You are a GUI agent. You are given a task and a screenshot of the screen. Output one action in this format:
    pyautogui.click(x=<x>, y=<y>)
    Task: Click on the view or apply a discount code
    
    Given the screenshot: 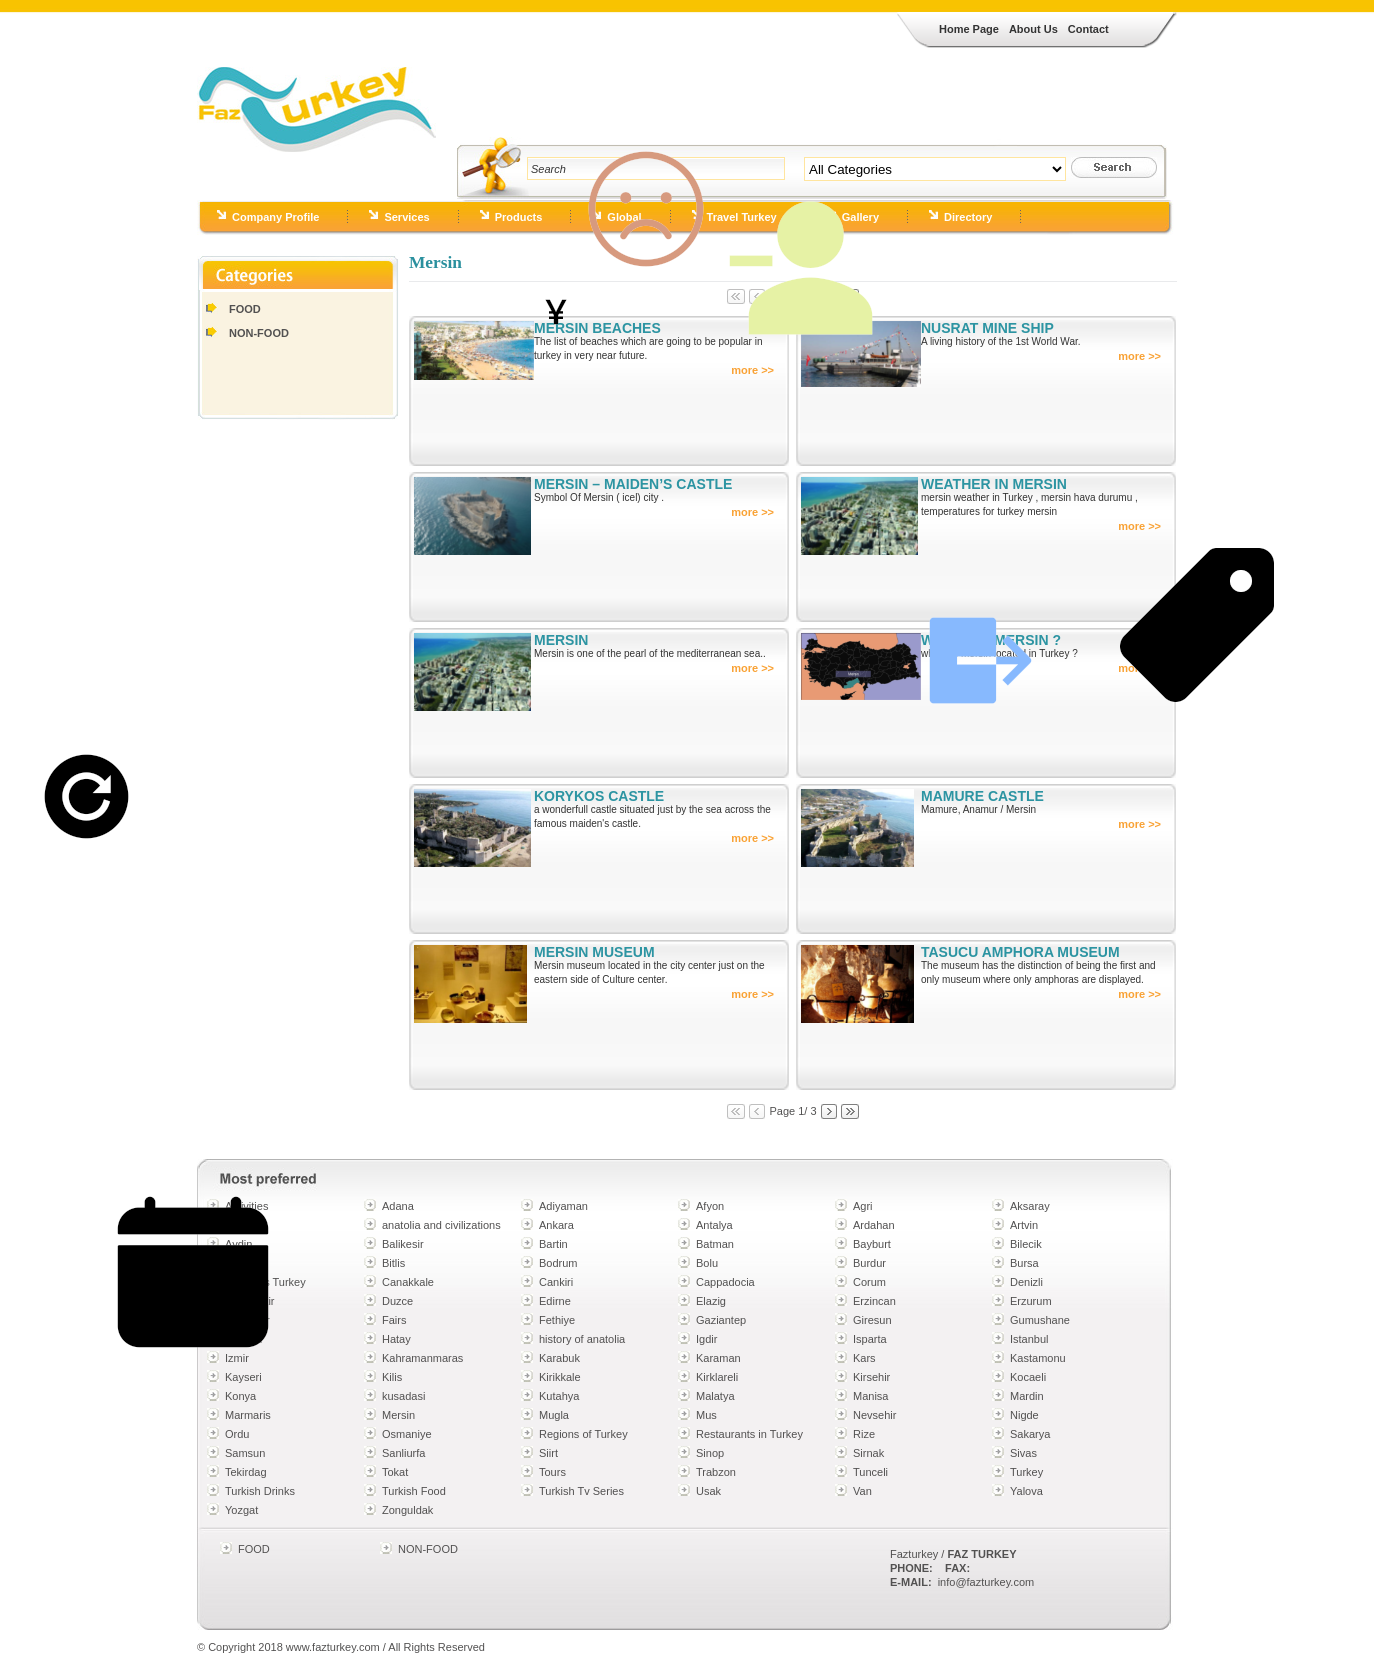 What is the action you would take?
    pyautogui.click(x=1197, y=625)
    